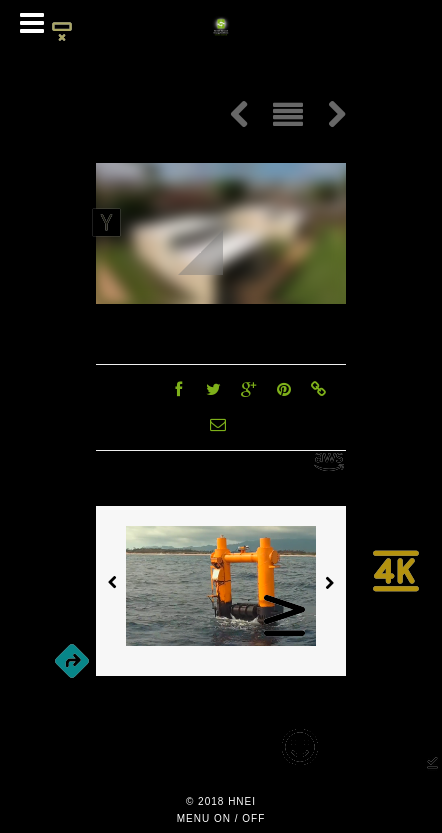 The width and height of the screenshot is (442, 833). What do you see at coordinates (396, 571) in the screenshot?
I see `indicates 4K video resolution available` at bounding box center [396, 571].